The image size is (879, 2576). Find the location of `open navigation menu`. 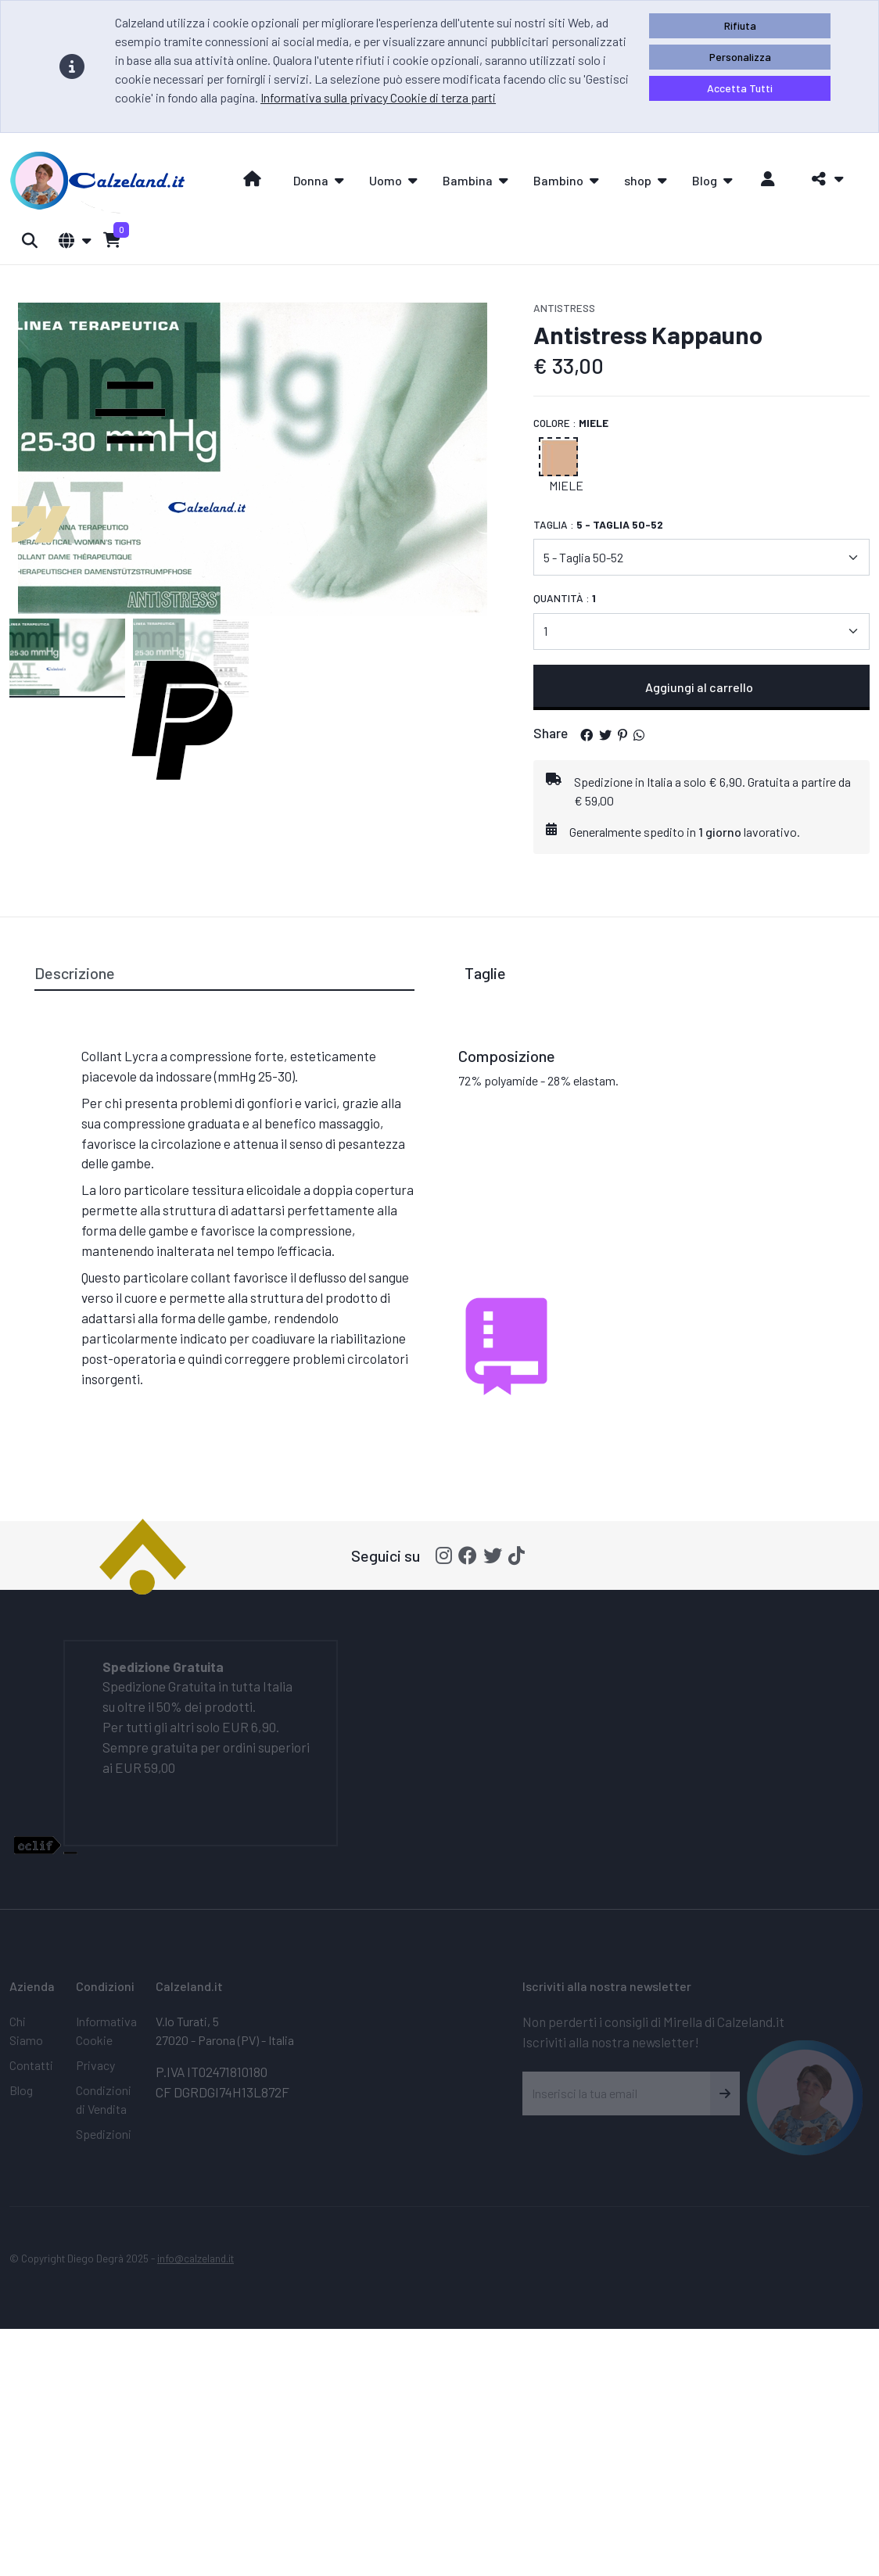

open navigation menu is located at coordinates (130, 412).